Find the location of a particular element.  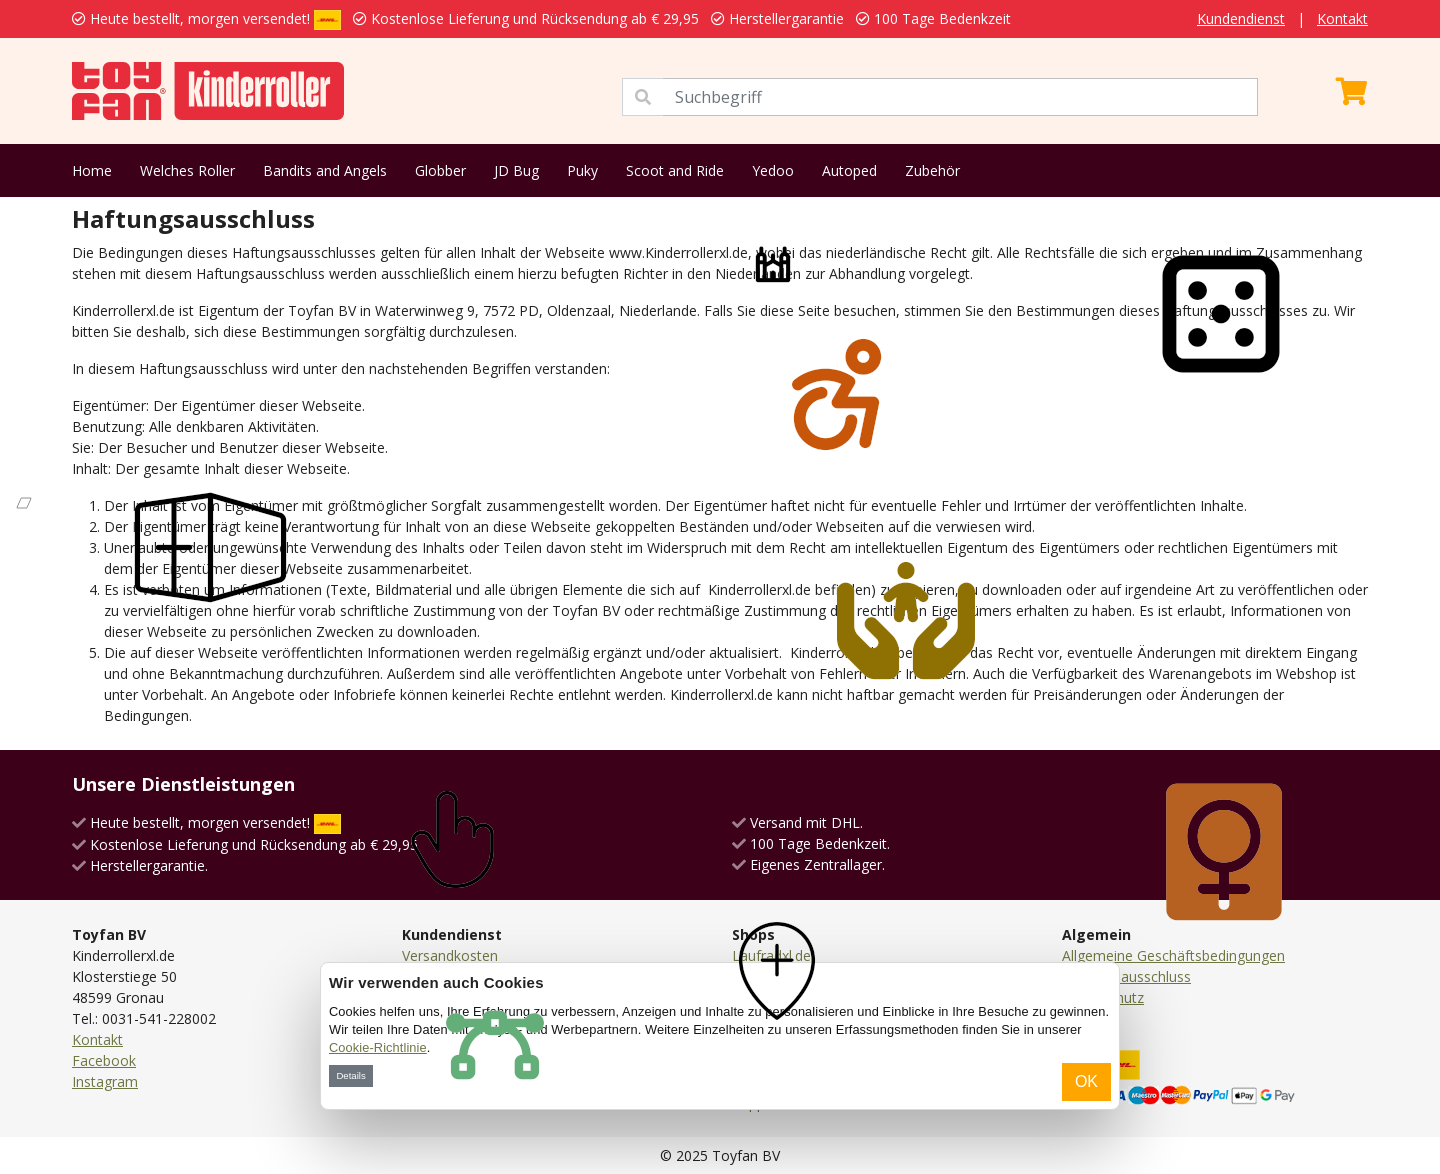

edit vector path curves is located at coordinates (495, 1045).